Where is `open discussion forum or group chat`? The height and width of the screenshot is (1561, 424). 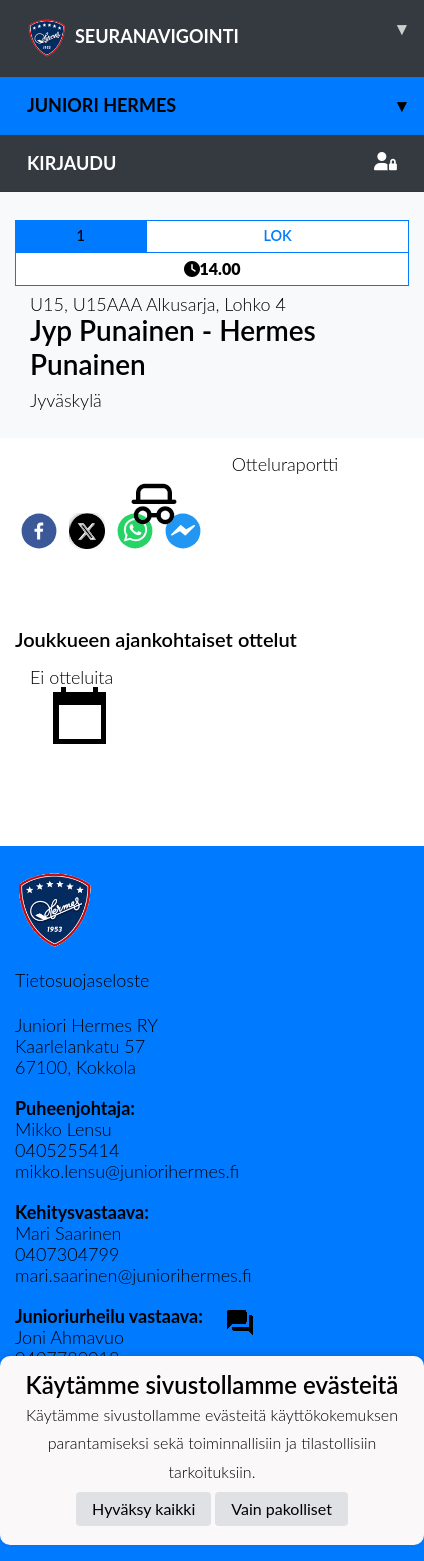
open discussion forum or group chat is located at coordinates (240, 1323).